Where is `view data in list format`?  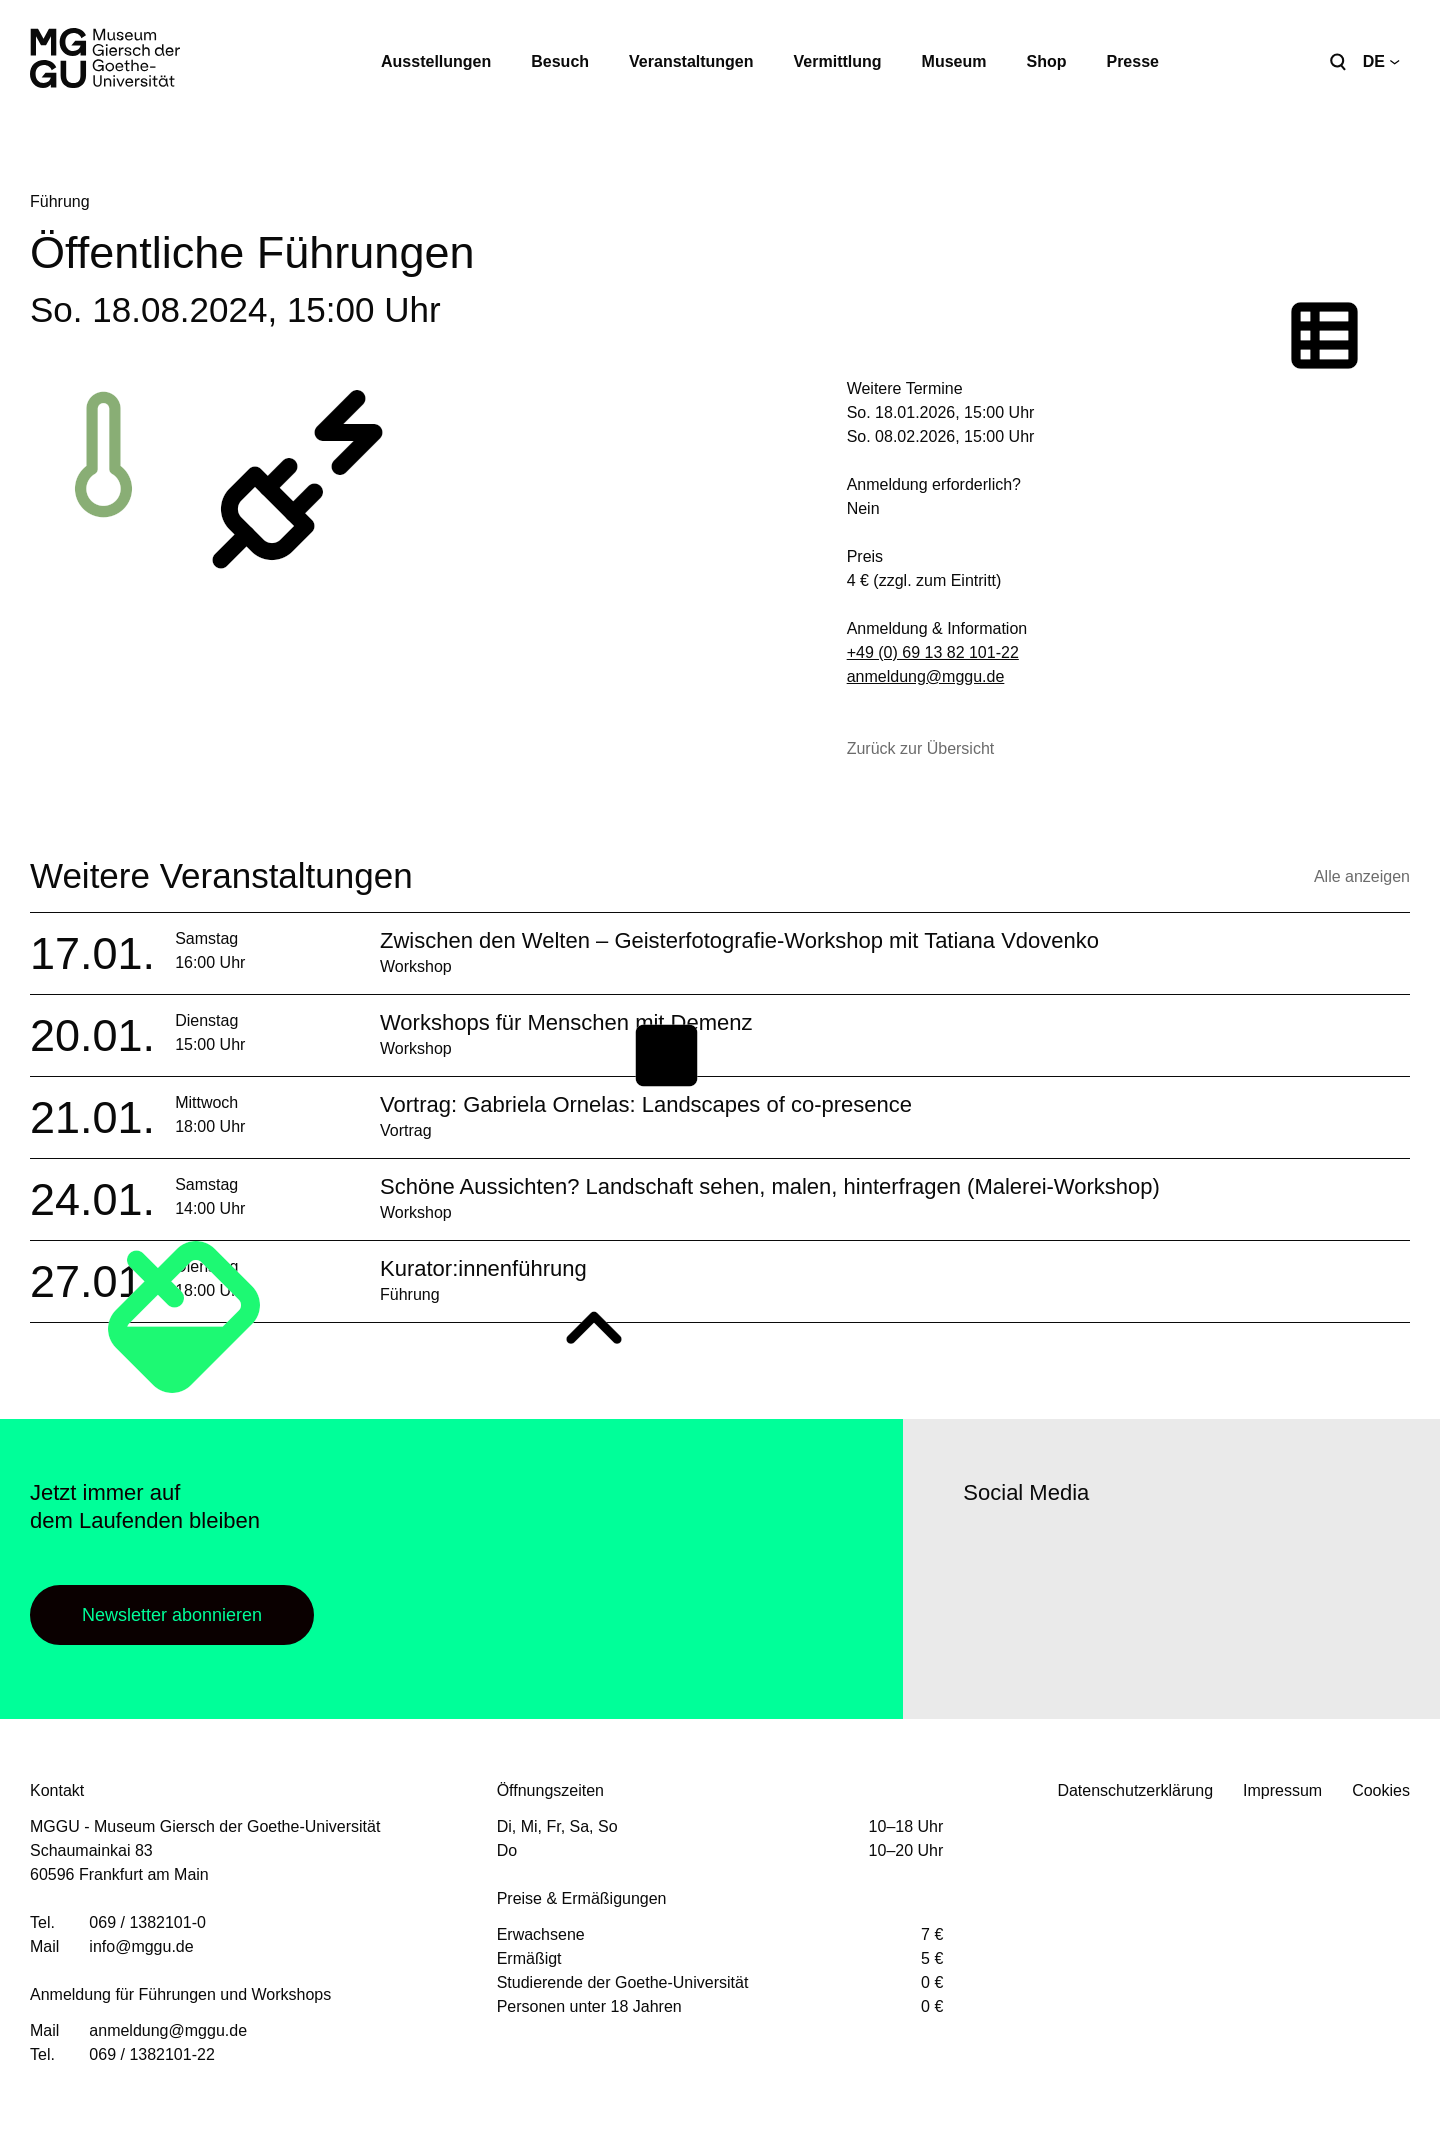 view data in list format is located at coordinates (1324, 335).